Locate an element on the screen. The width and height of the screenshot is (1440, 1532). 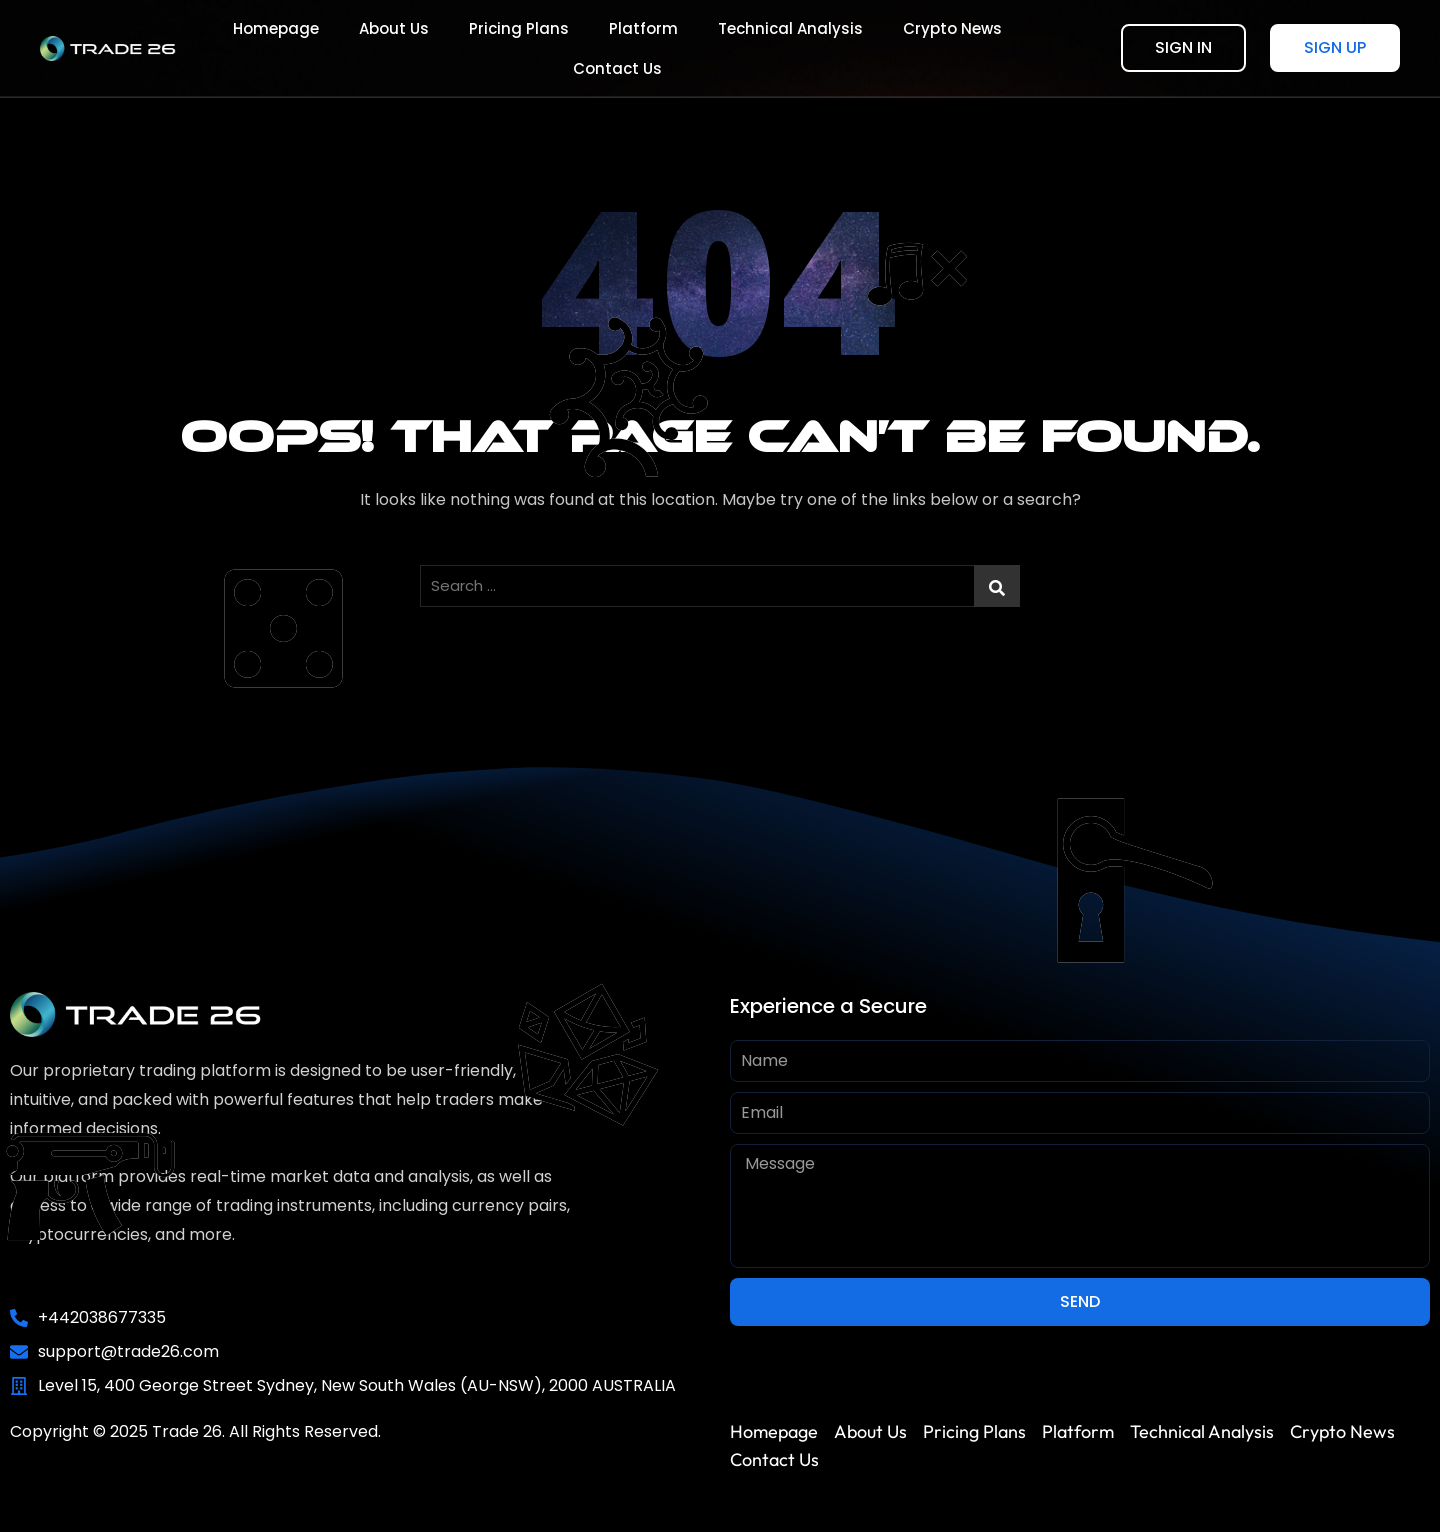
mute music or audio is located at coordinates (919, 268).